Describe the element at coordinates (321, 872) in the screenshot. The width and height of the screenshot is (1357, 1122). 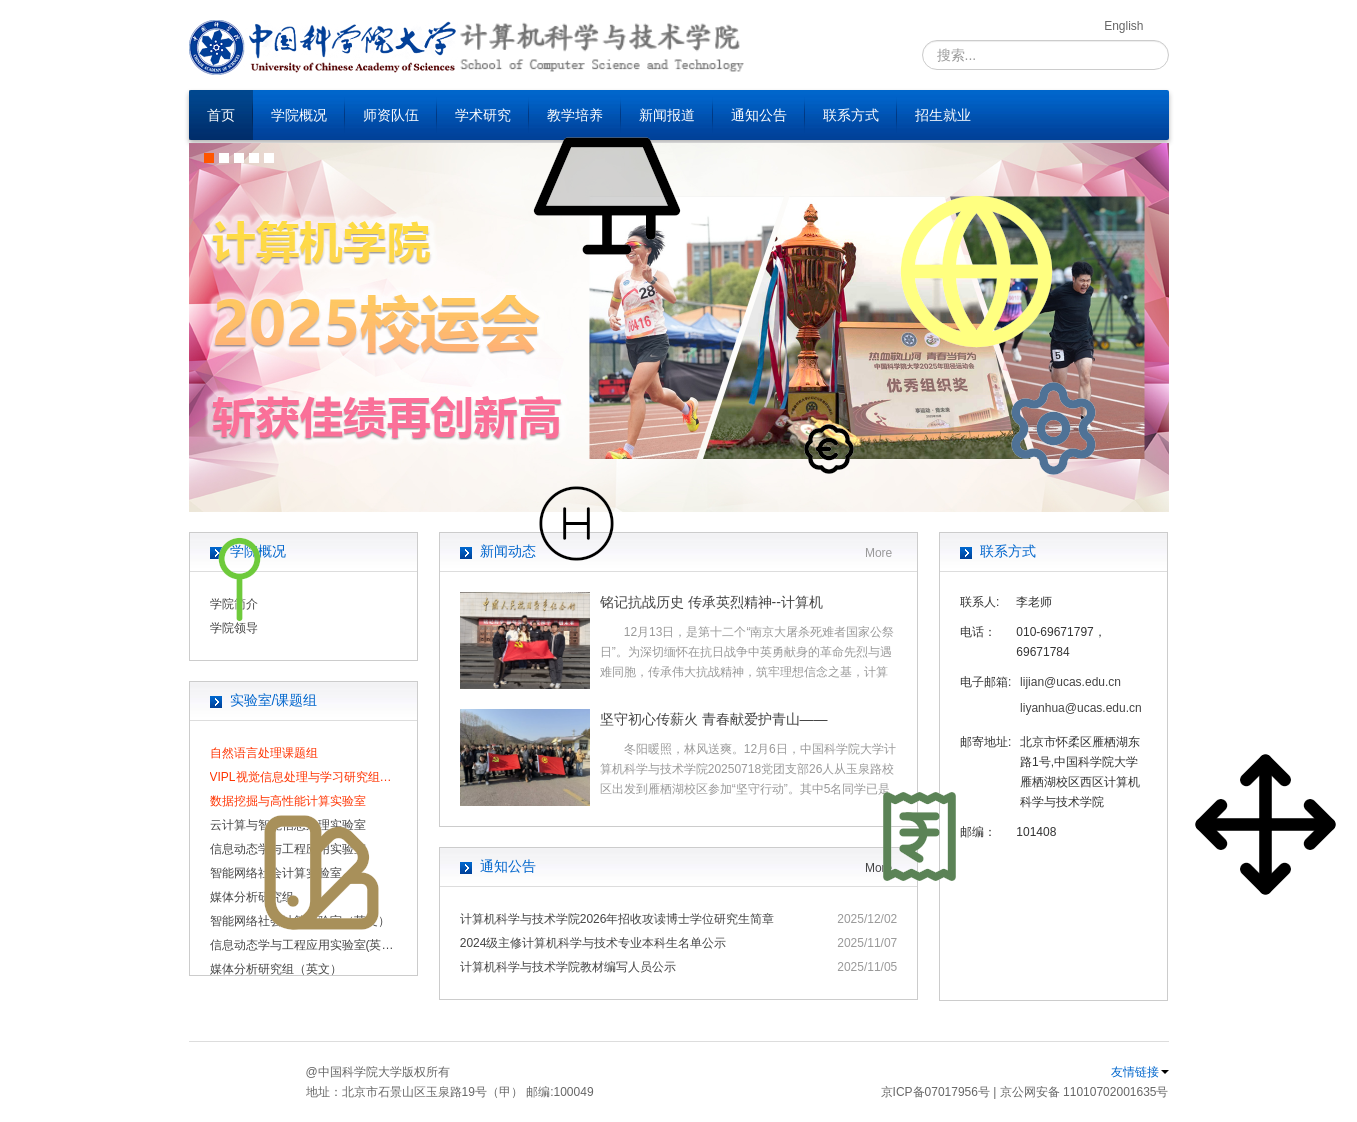
I see `browse color palette or theme options` at that location.